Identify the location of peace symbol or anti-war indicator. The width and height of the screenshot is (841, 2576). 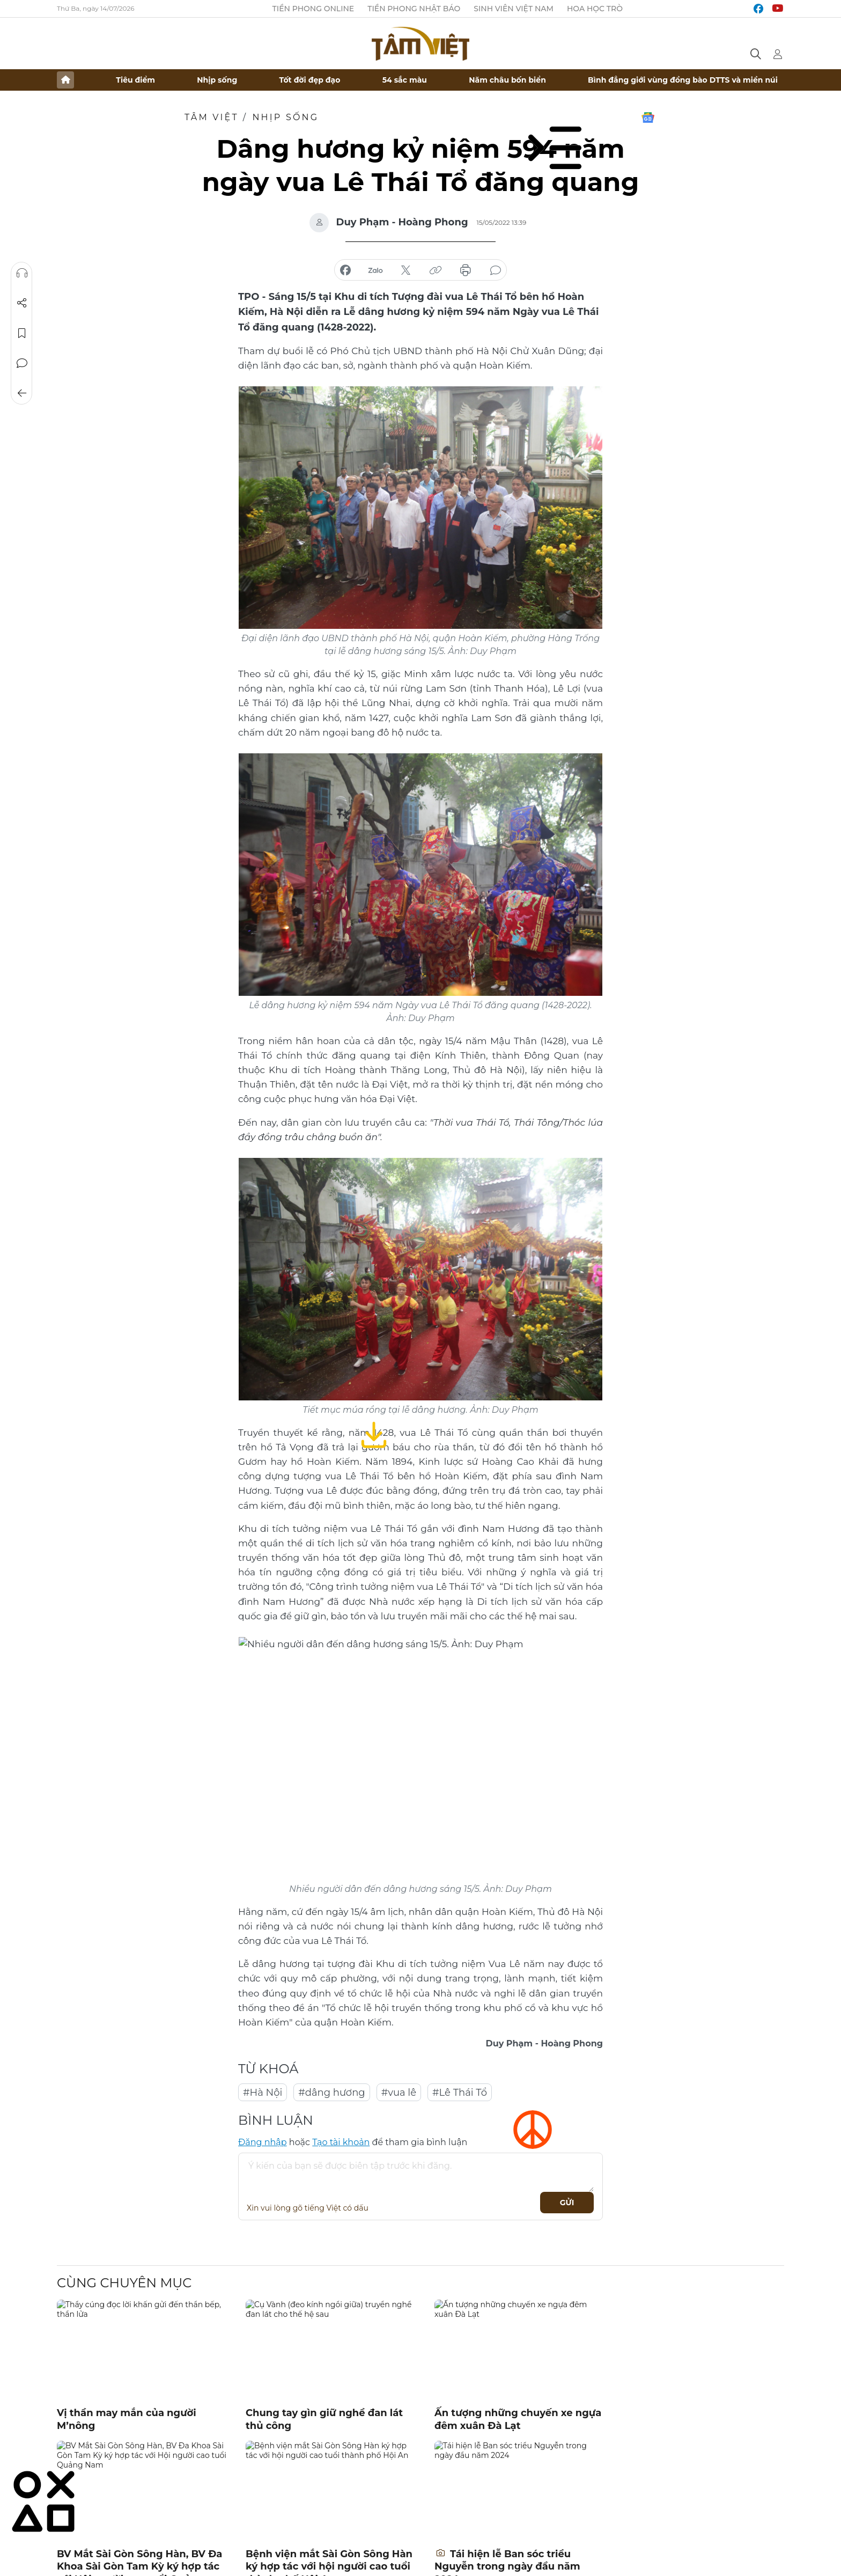
(533, 2130).